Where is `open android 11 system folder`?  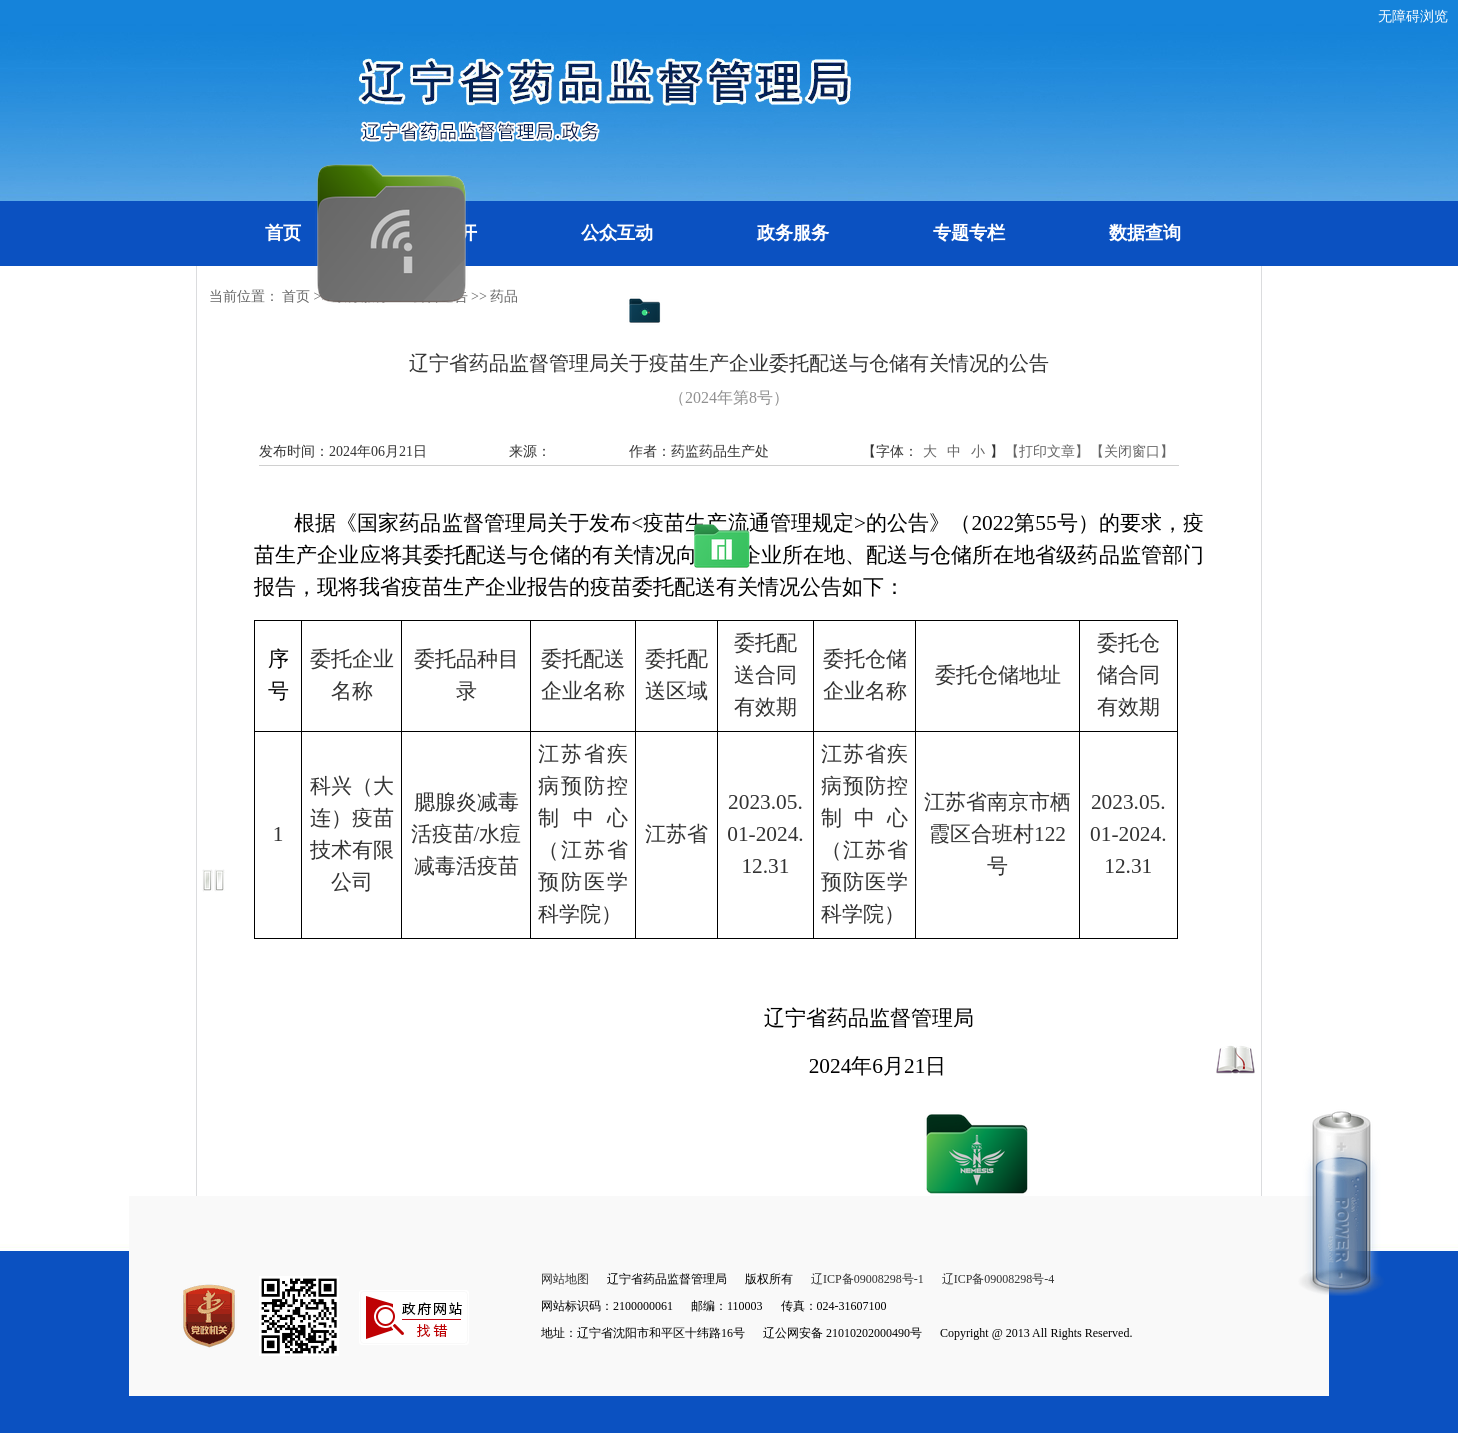 open android 11 system folder is located at coordinates (644, 311).